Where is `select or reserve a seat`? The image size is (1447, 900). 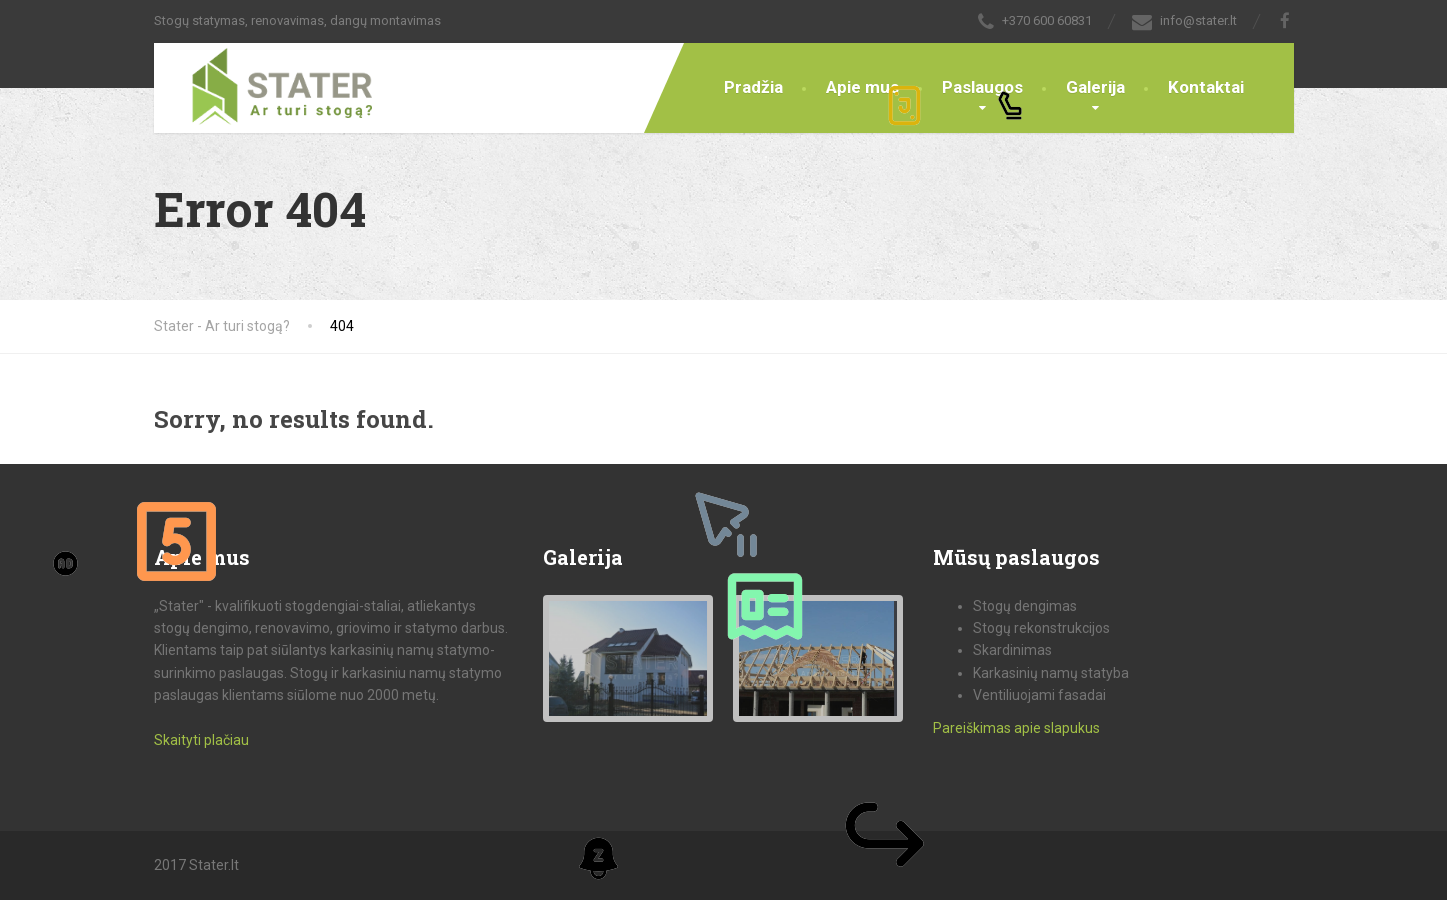 select or reserve a seat is located at coordinates (1009, 105).